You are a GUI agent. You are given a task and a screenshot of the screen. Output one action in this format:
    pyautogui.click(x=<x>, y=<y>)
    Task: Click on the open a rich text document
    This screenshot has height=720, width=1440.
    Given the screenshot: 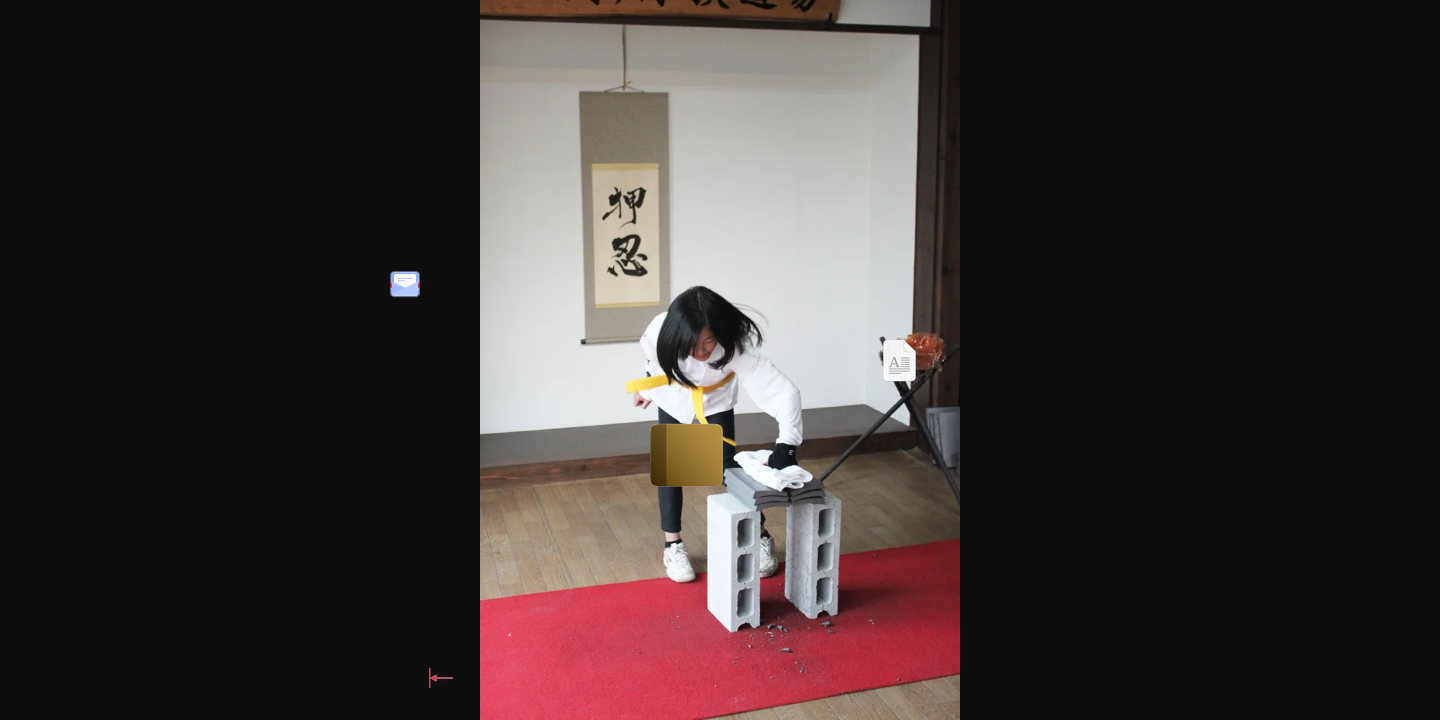 What is the action you would take?
    pyautogui.click(x=899, y=360)
    